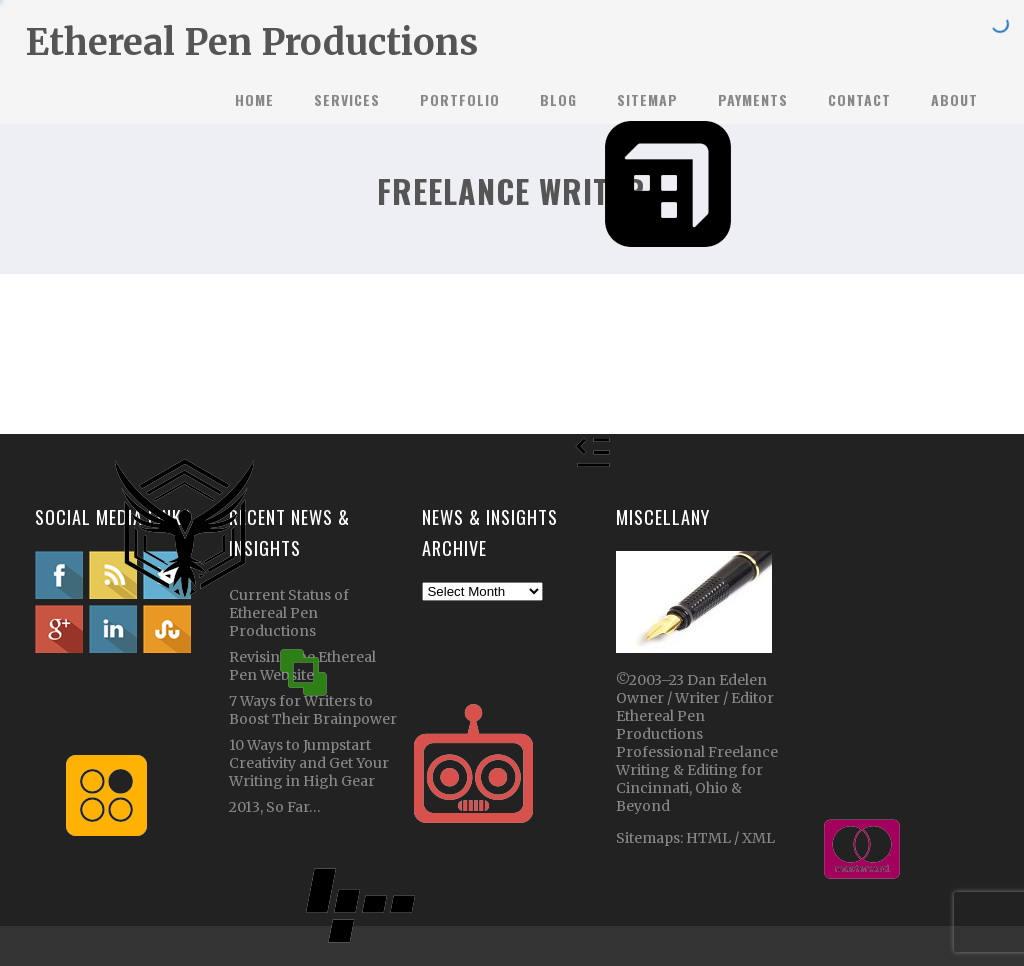 This screenshot has width=1024, height=966. Describe the element at coordinates (303, 672) in the screenshot. I see `bring selected layer to front` at that location.